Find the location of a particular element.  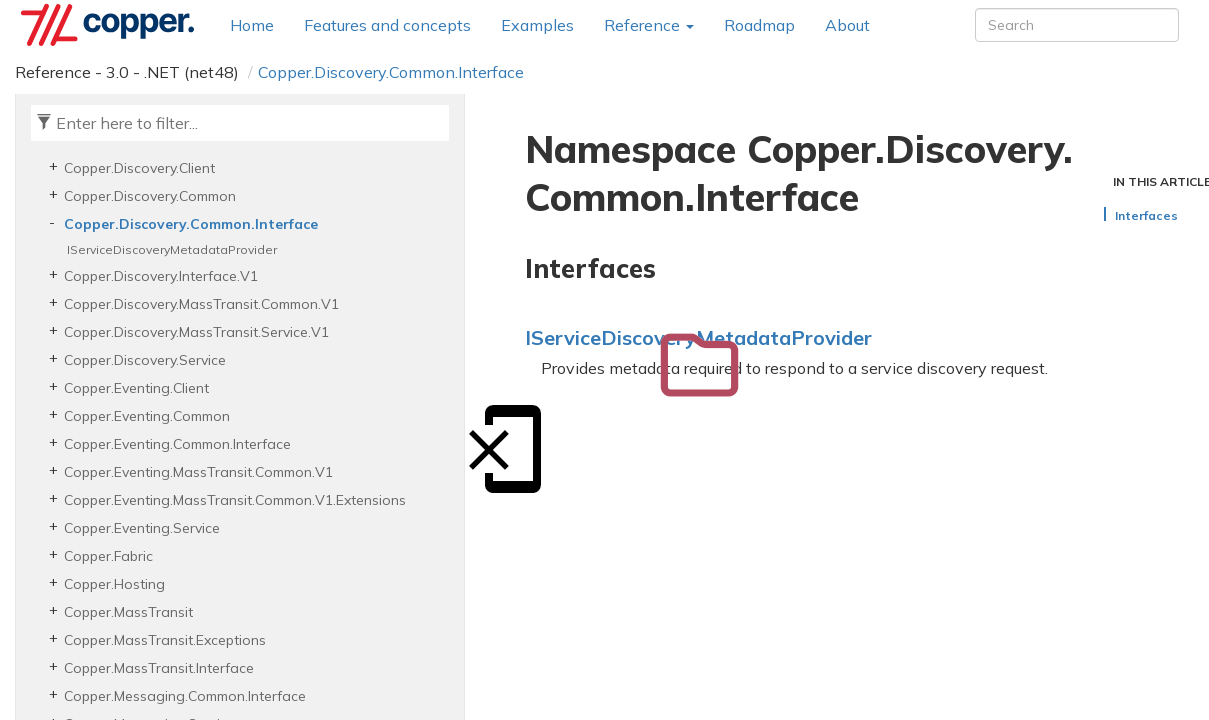

disconnect or unlink a mobile device is located at coordinates (505, 449).